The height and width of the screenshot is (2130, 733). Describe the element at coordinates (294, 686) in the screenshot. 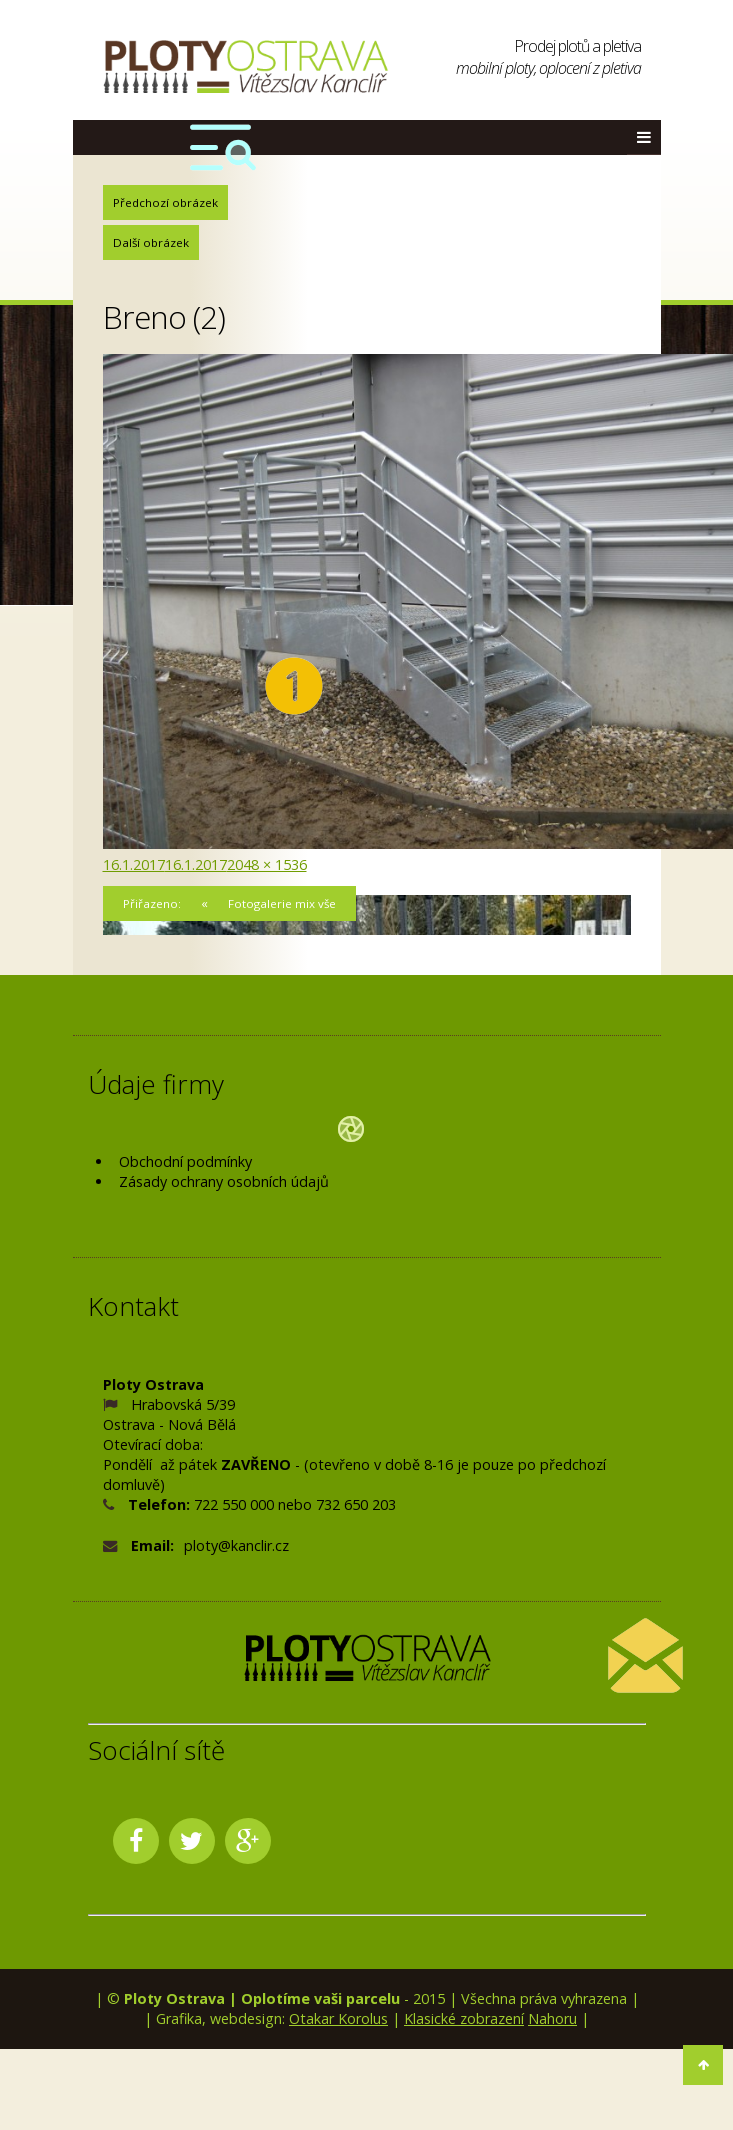

I see `indicates the first step in a process or sequence` at that location.